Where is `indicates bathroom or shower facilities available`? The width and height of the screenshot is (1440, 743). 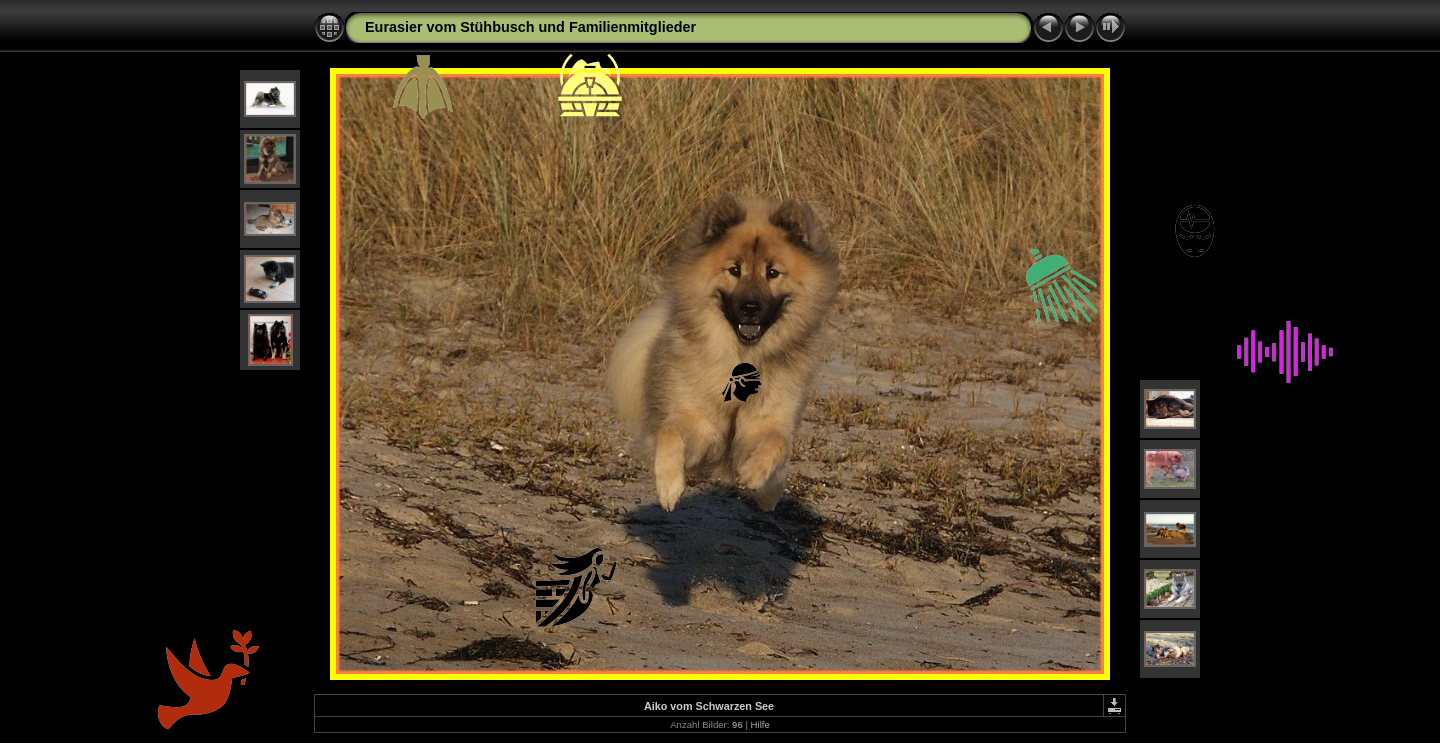
indicates bathroom or shower facilities available is located at coordinates (1060, 285).